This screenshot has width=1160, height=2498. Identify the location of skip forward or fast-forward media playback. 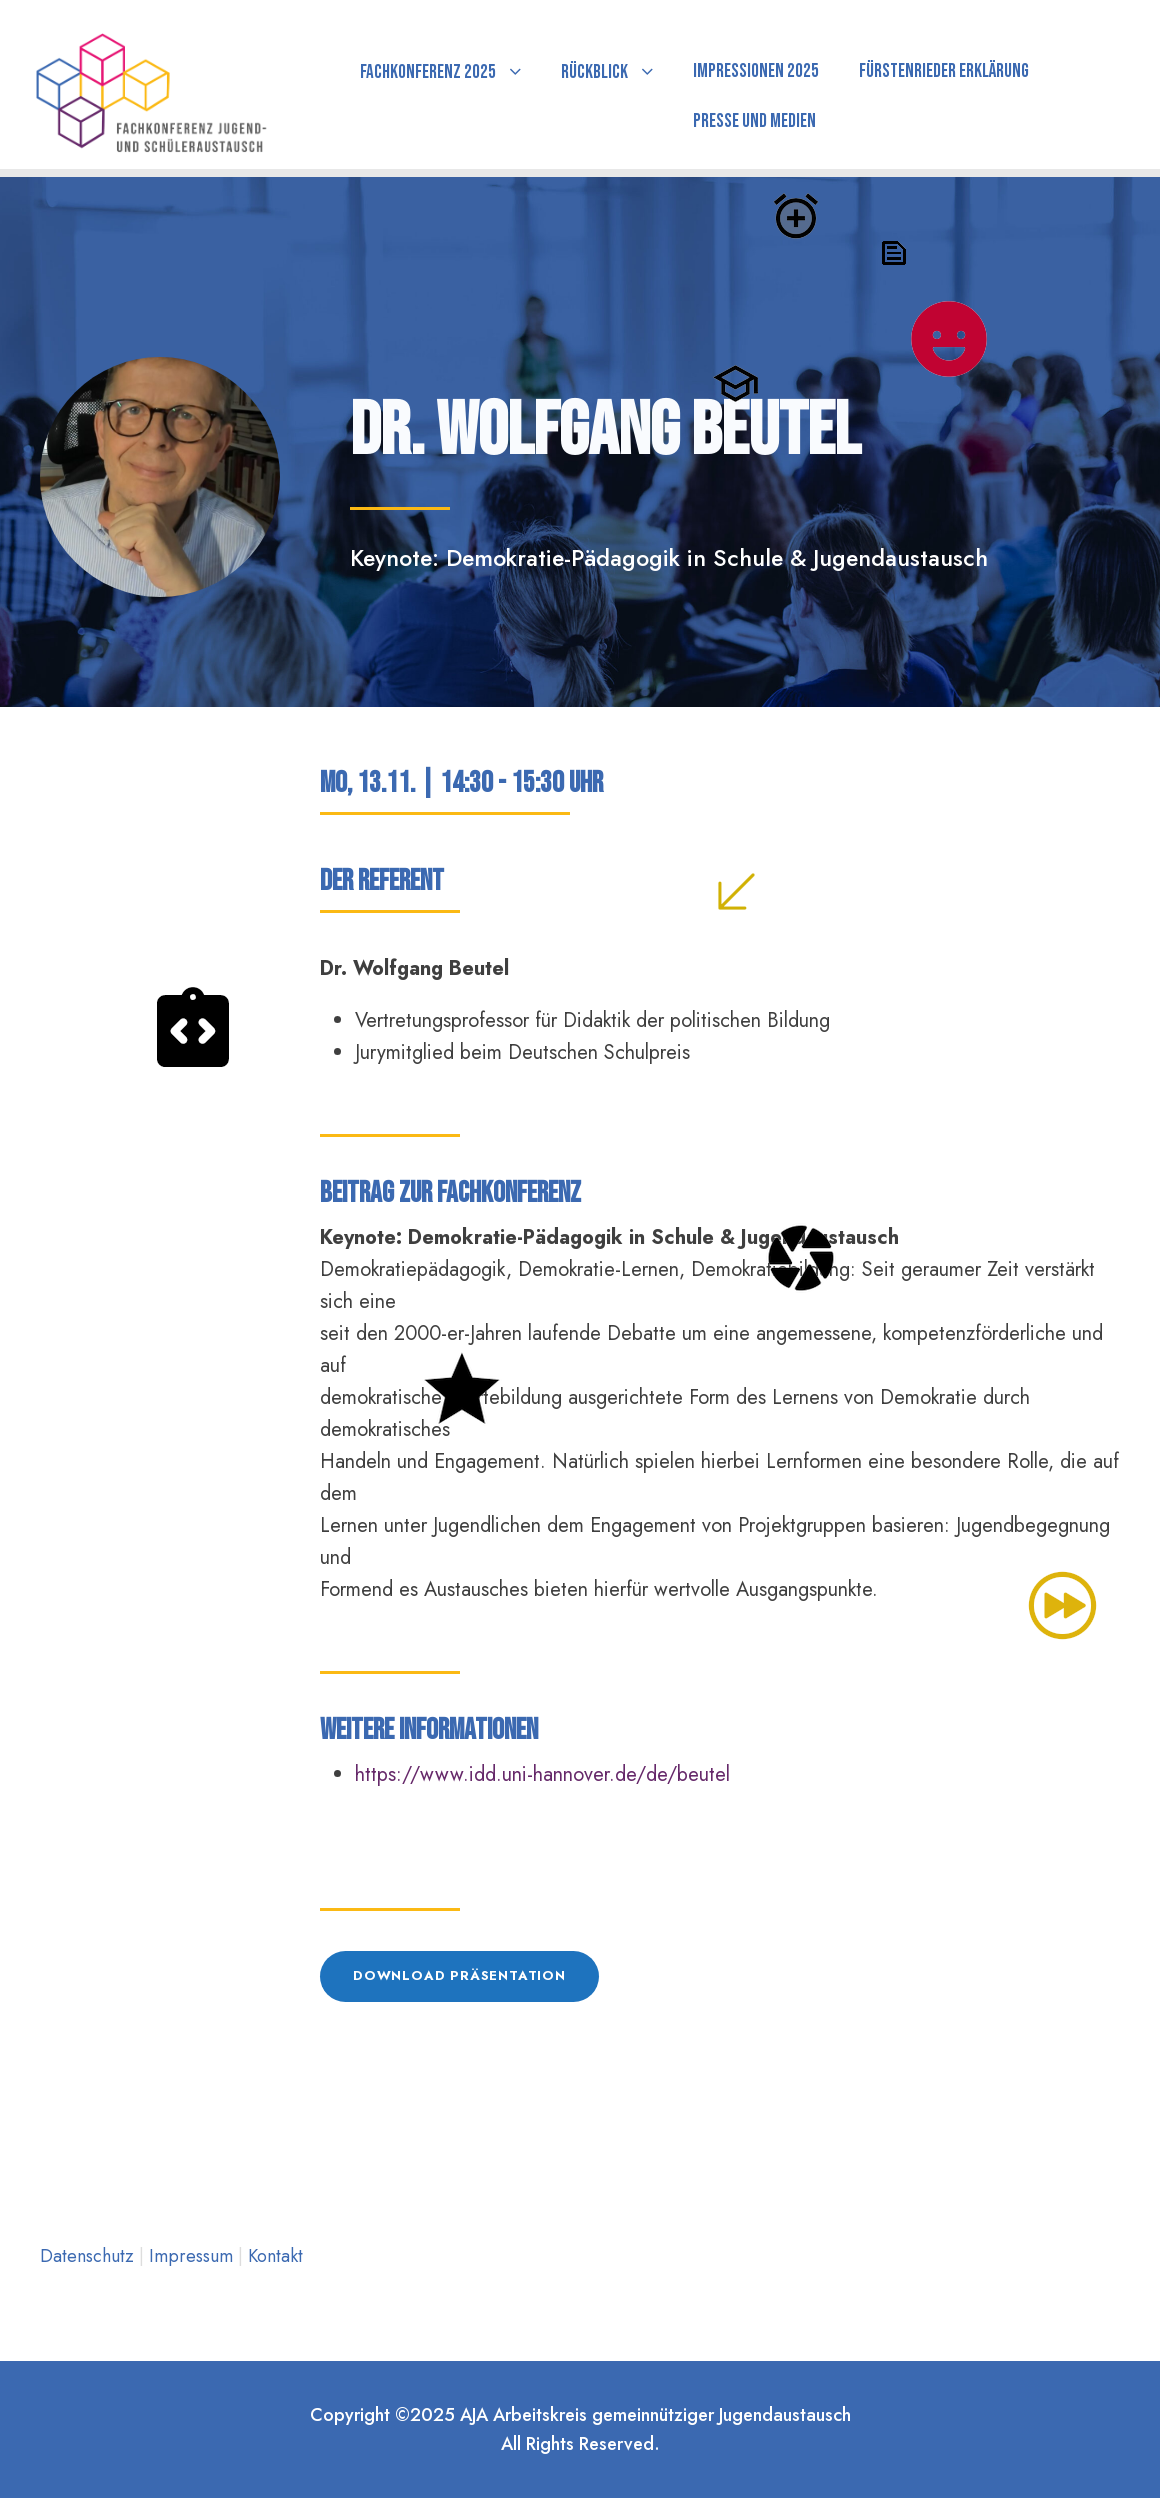
(1062, 1605).